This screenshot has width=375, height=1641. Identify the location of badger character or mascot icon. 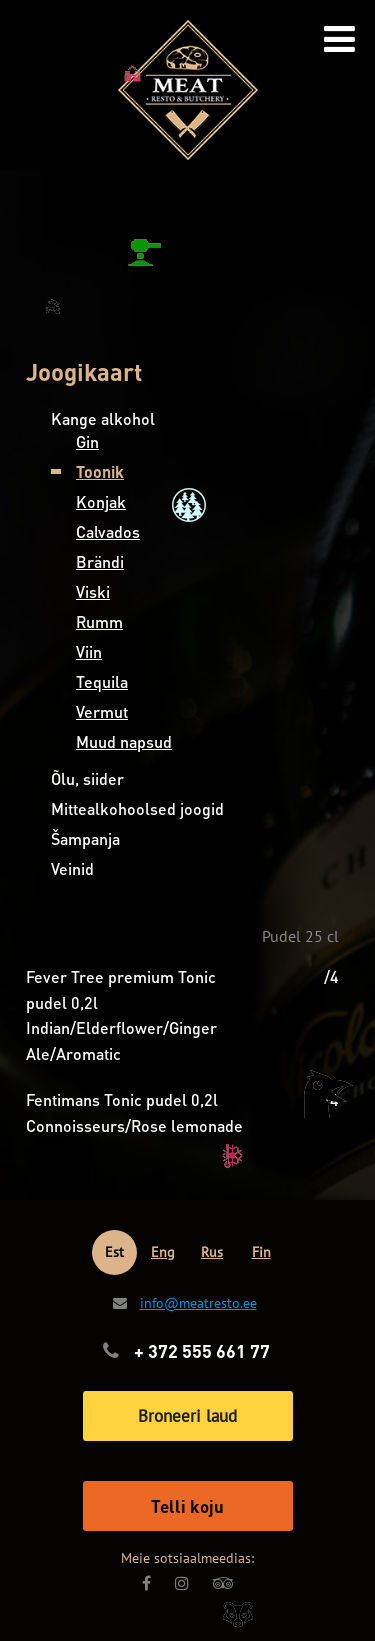
(238, 1614).